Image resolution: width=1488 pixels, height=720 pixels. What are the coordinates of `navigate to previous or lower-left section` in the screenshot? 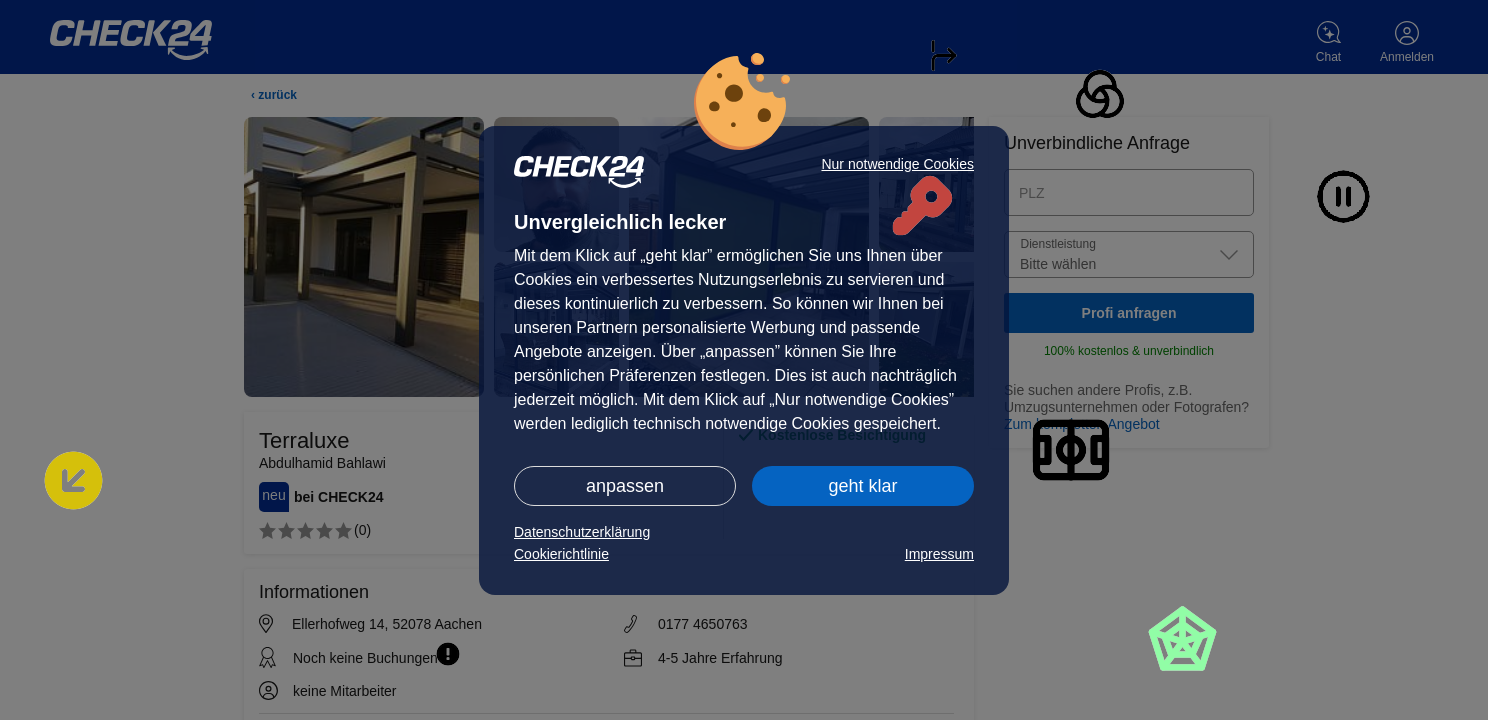 It's located at (73, 480).